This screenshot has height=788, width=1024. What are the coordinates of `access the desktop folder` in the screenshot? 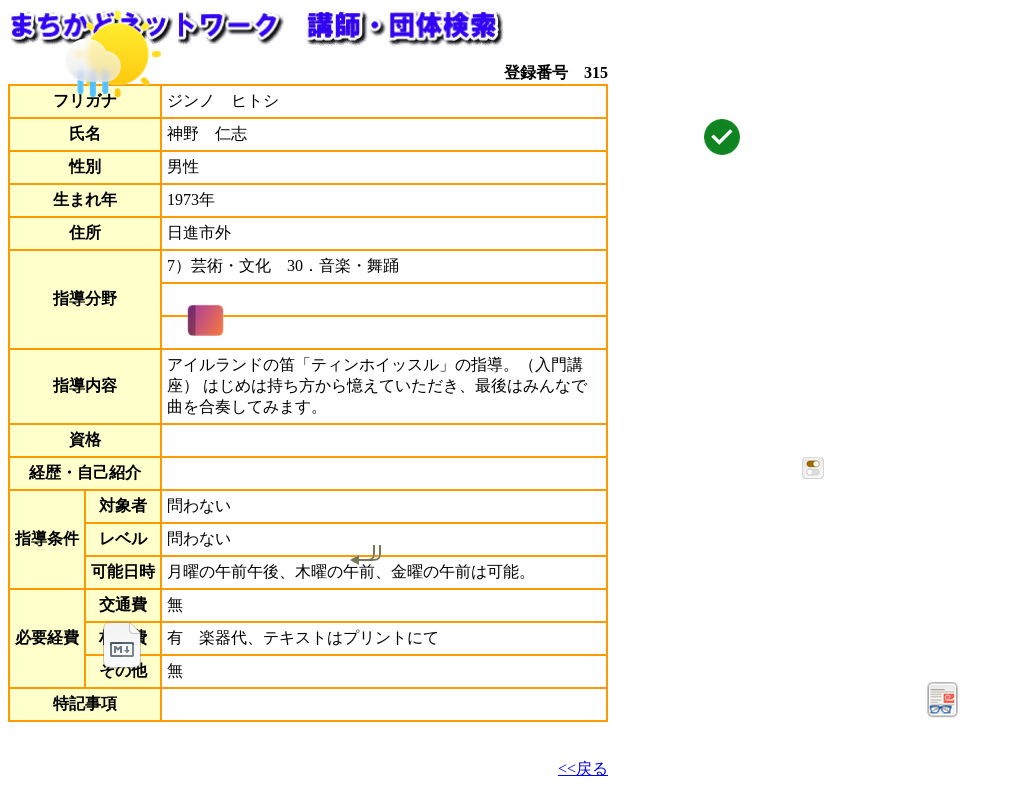 It's located at (205, 319).